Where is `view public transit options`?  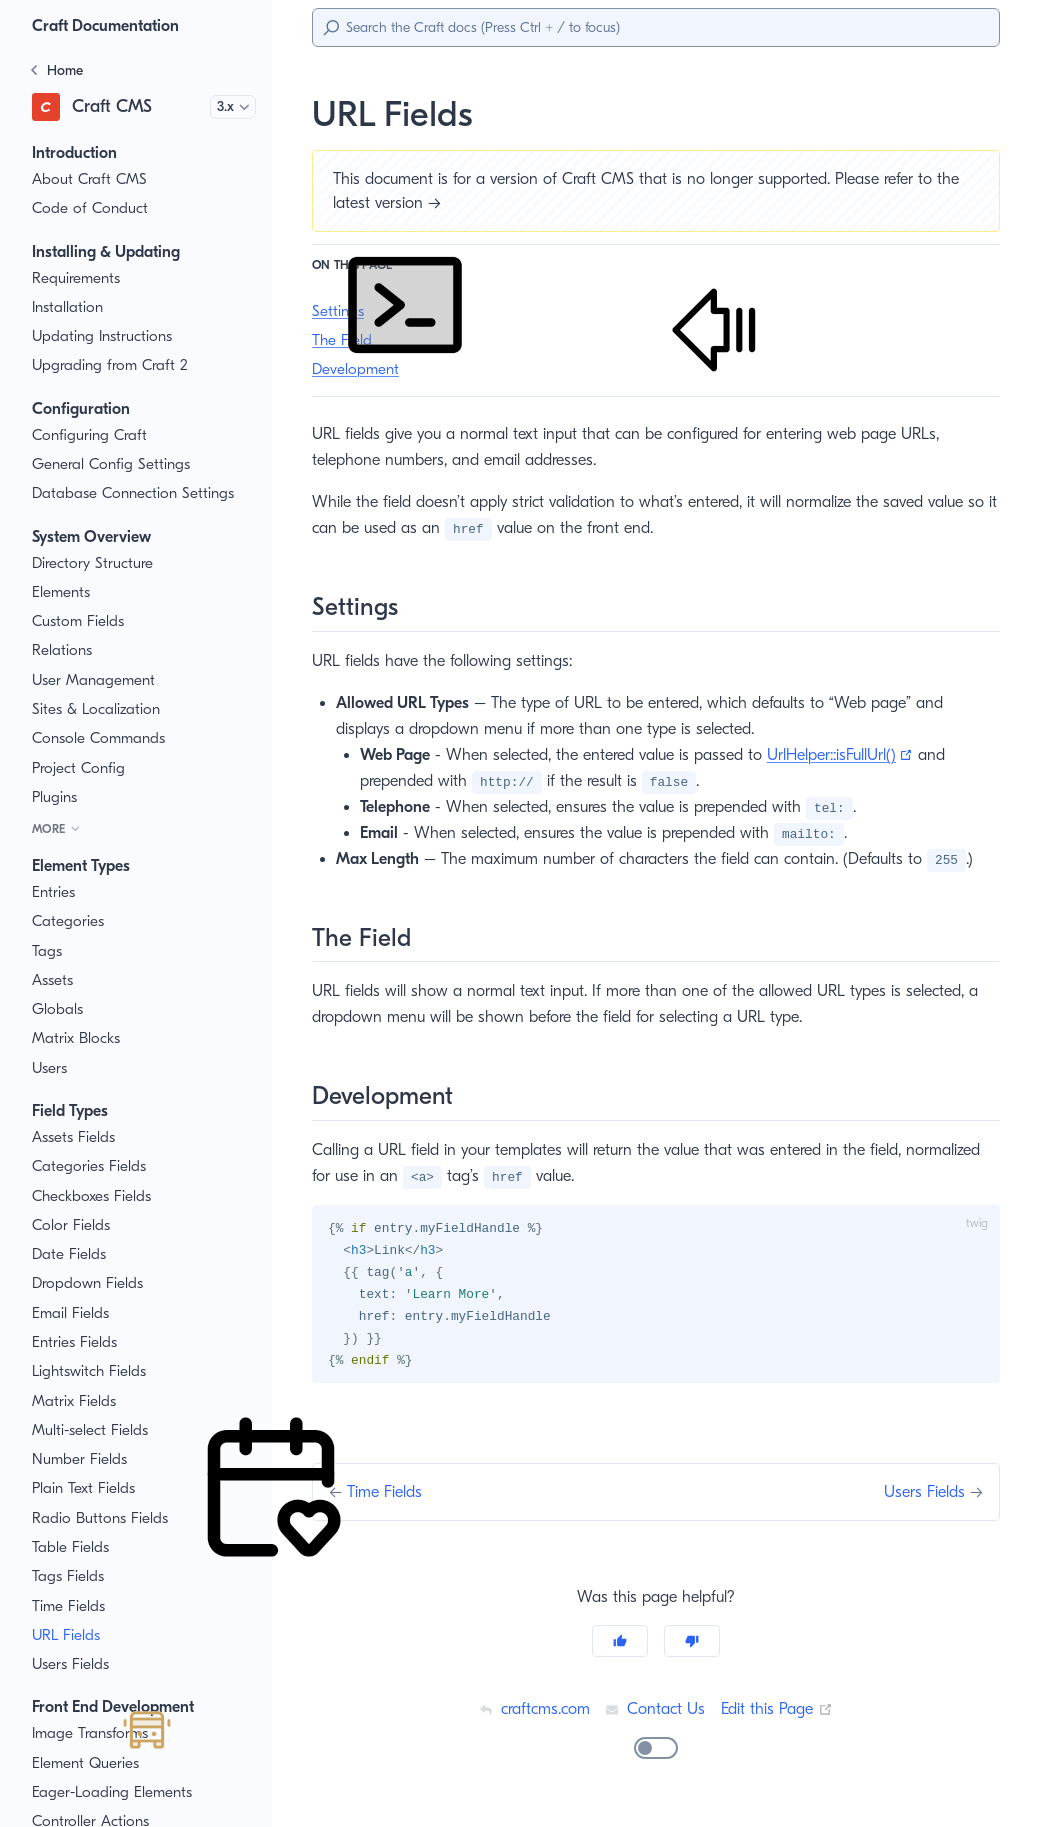
view public transit options is located at coordinates (147, 1730).